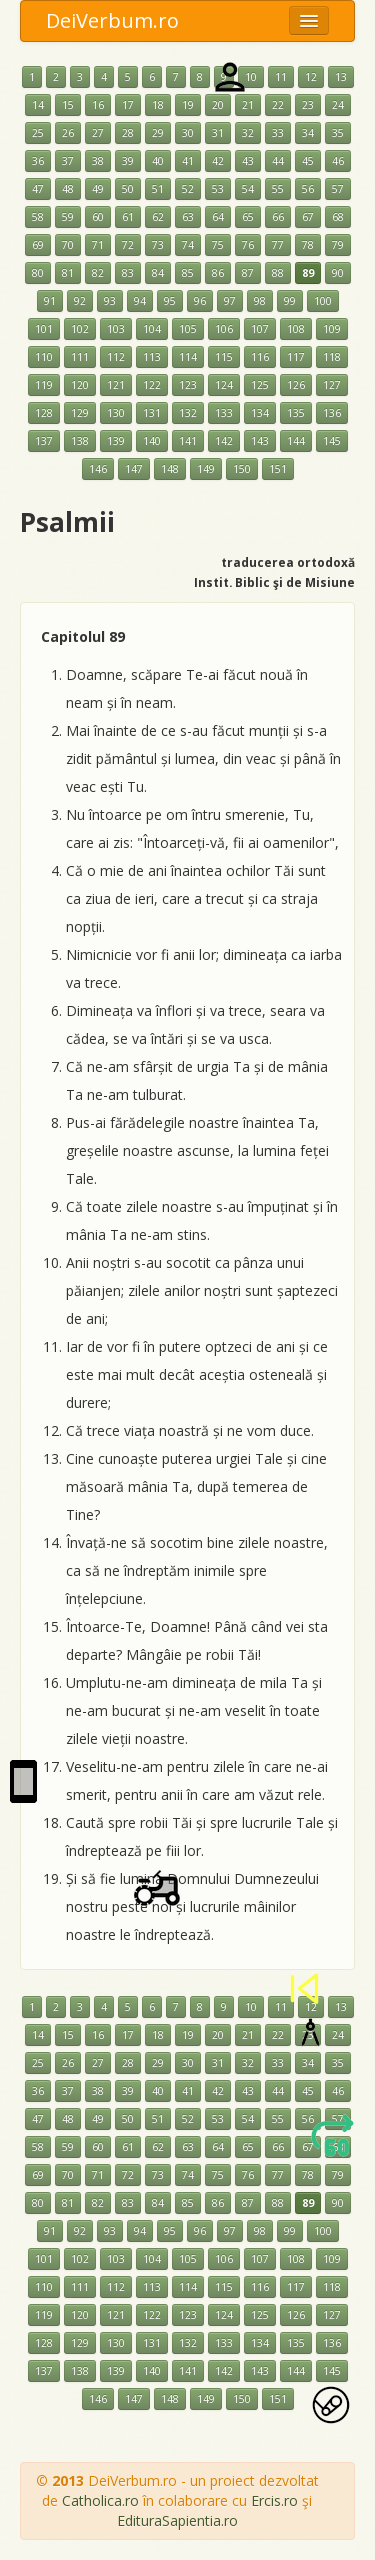 The height and width of the screenshot is (2560, 375). Describe the element at coordinates (23, 1781) in the screenshot. I see `indicates mobile device or smartphone view` at that location.